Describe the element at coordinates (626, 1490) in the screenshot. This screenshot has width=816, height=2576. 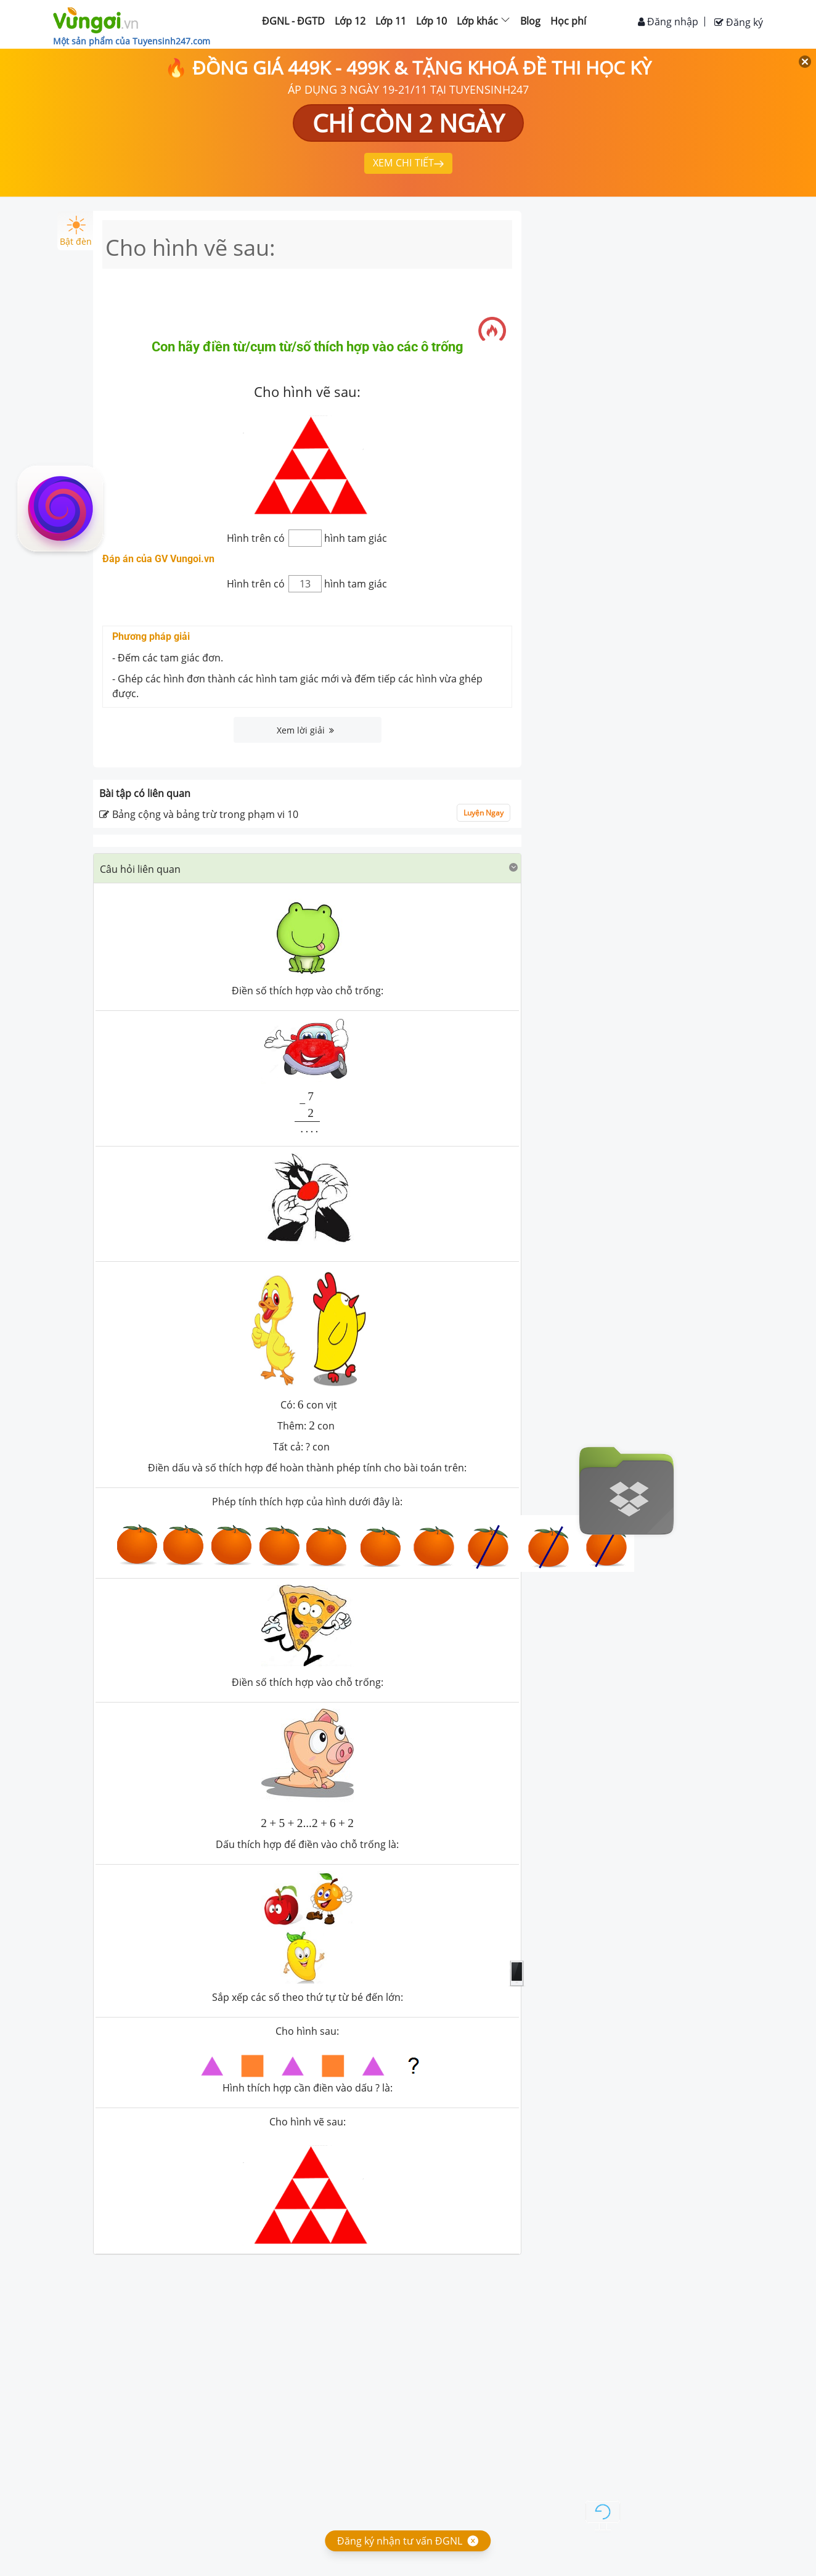
I see `open your dropbox folder` at that location.